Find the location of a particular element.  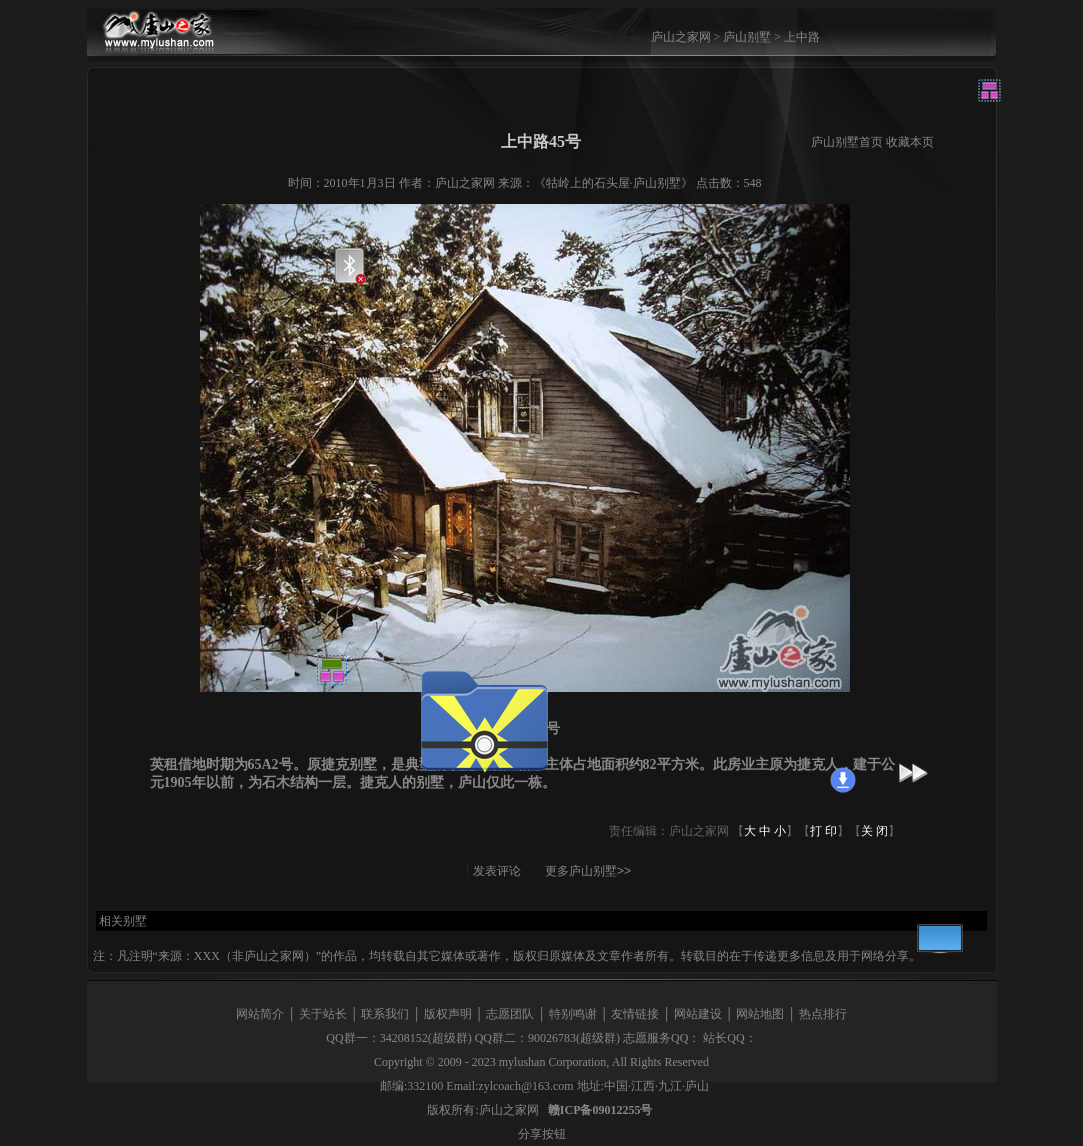

select all items in the current view is located at coordinates (989, 90).